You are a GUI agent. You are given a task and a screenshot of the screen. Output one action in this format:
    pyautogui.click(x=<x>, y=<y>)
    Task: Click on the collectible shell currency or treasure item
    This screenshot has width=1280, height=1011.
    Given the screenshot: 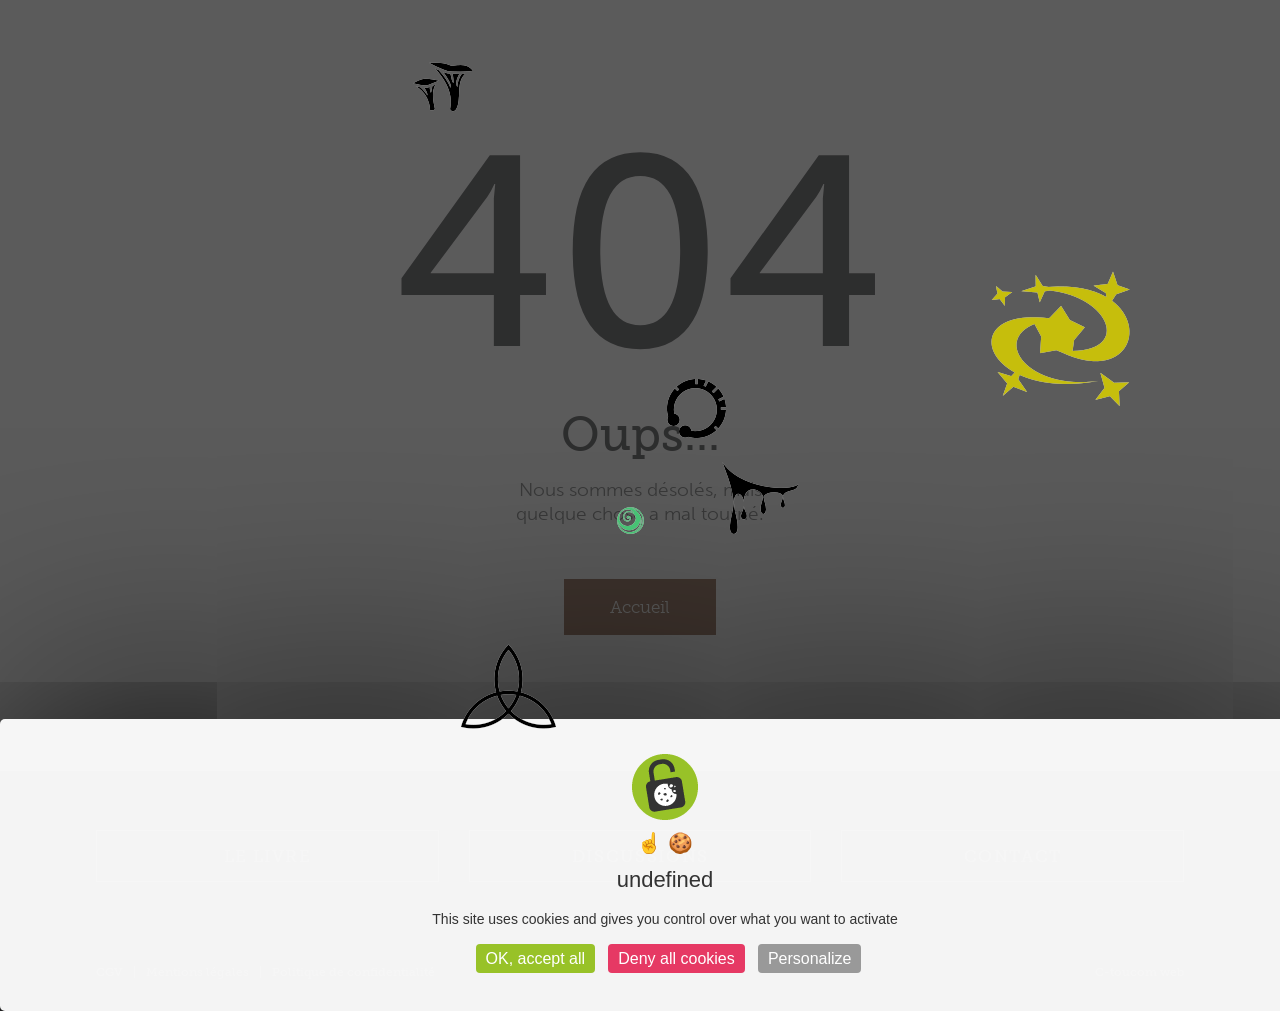 What is the action you would take?
    pyautogui.click(x=630, y=520)
    